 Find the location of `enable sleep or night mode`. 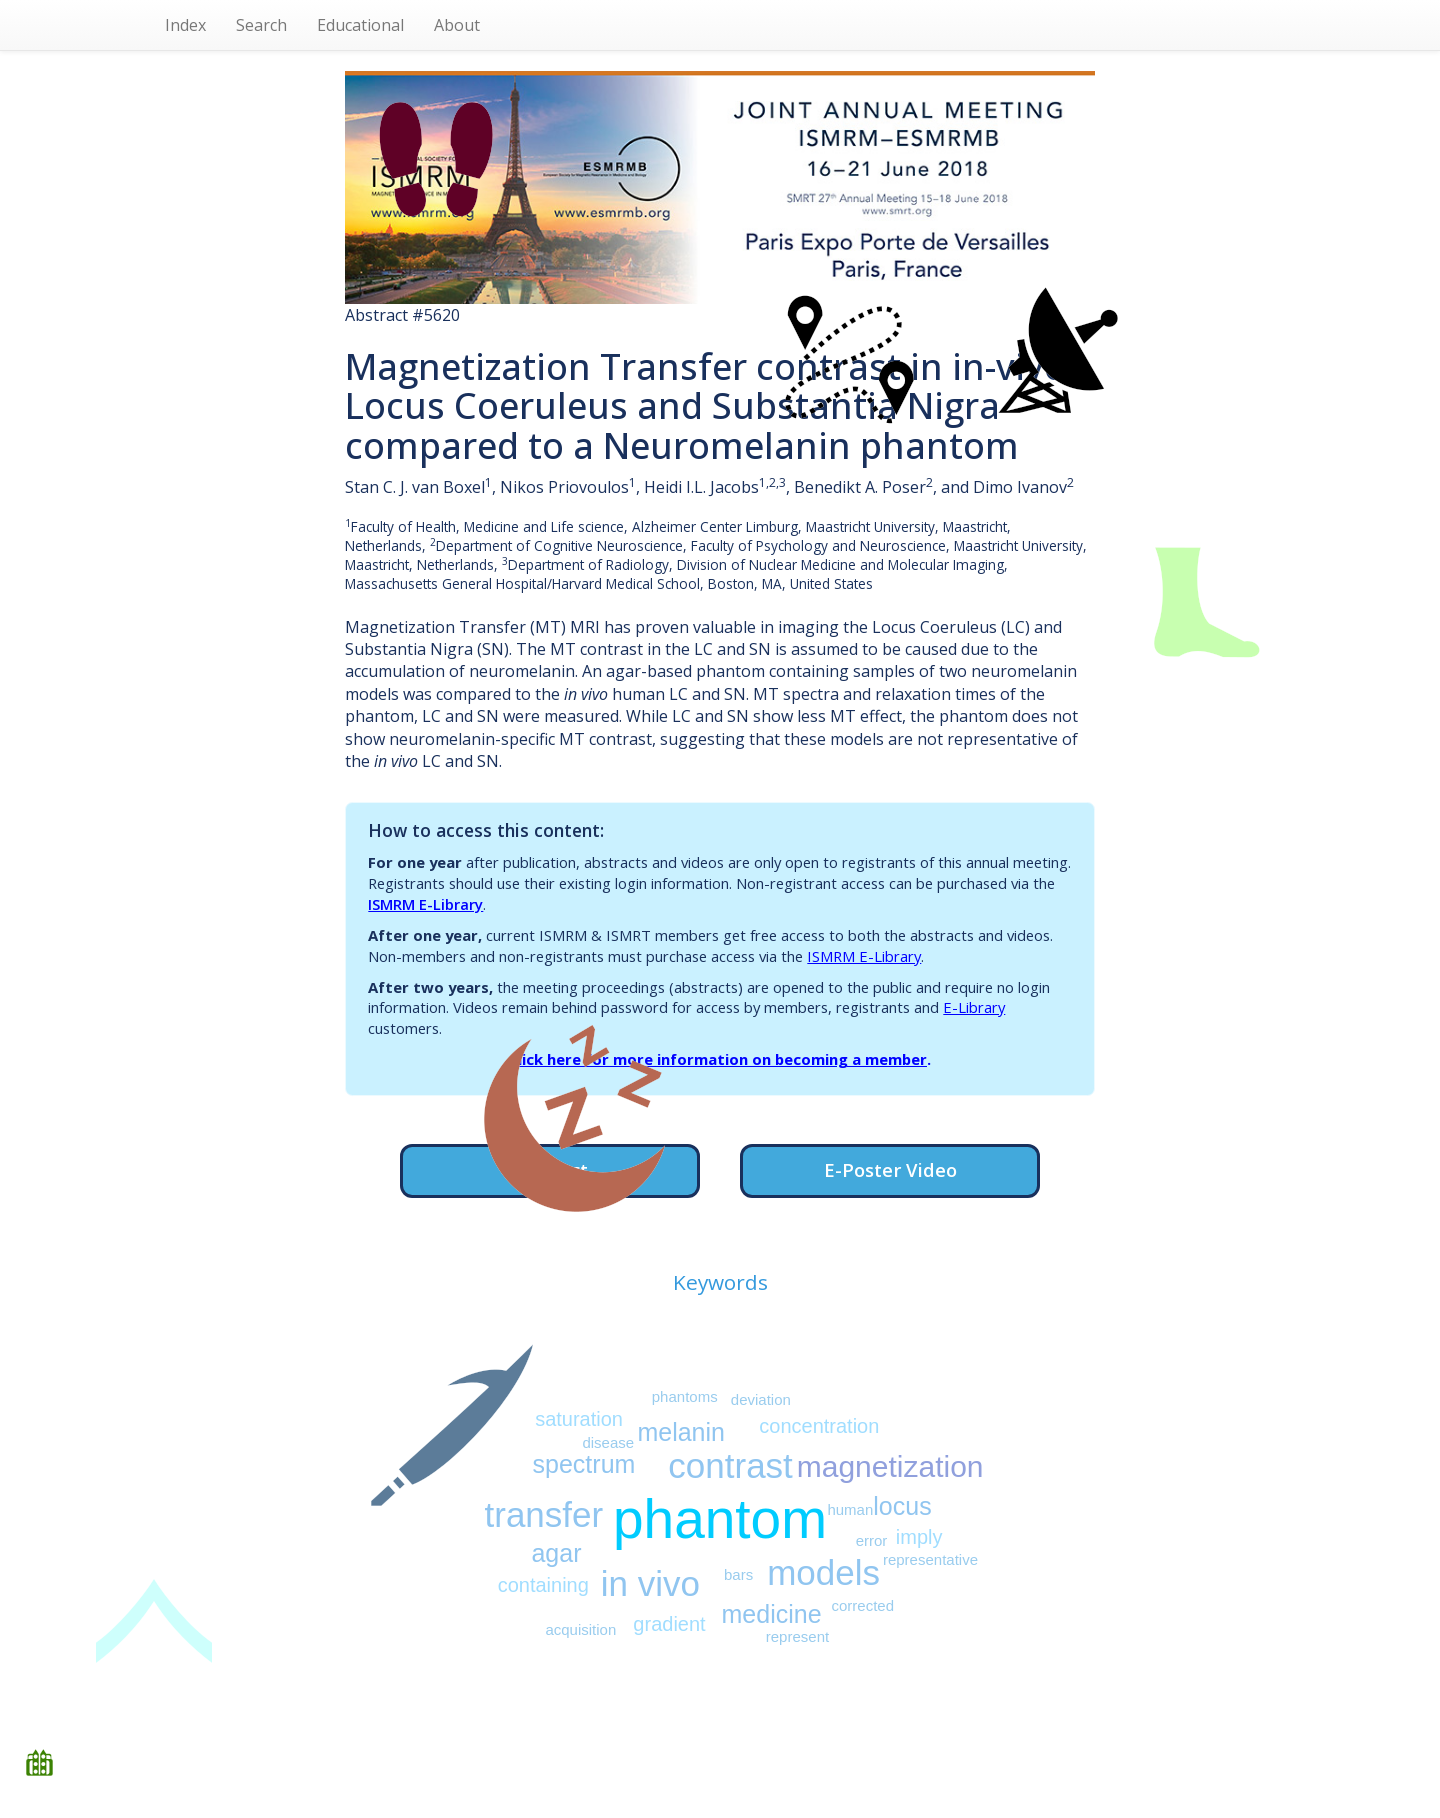

enable sleep or night mode is located at coordinates (576, 1119).